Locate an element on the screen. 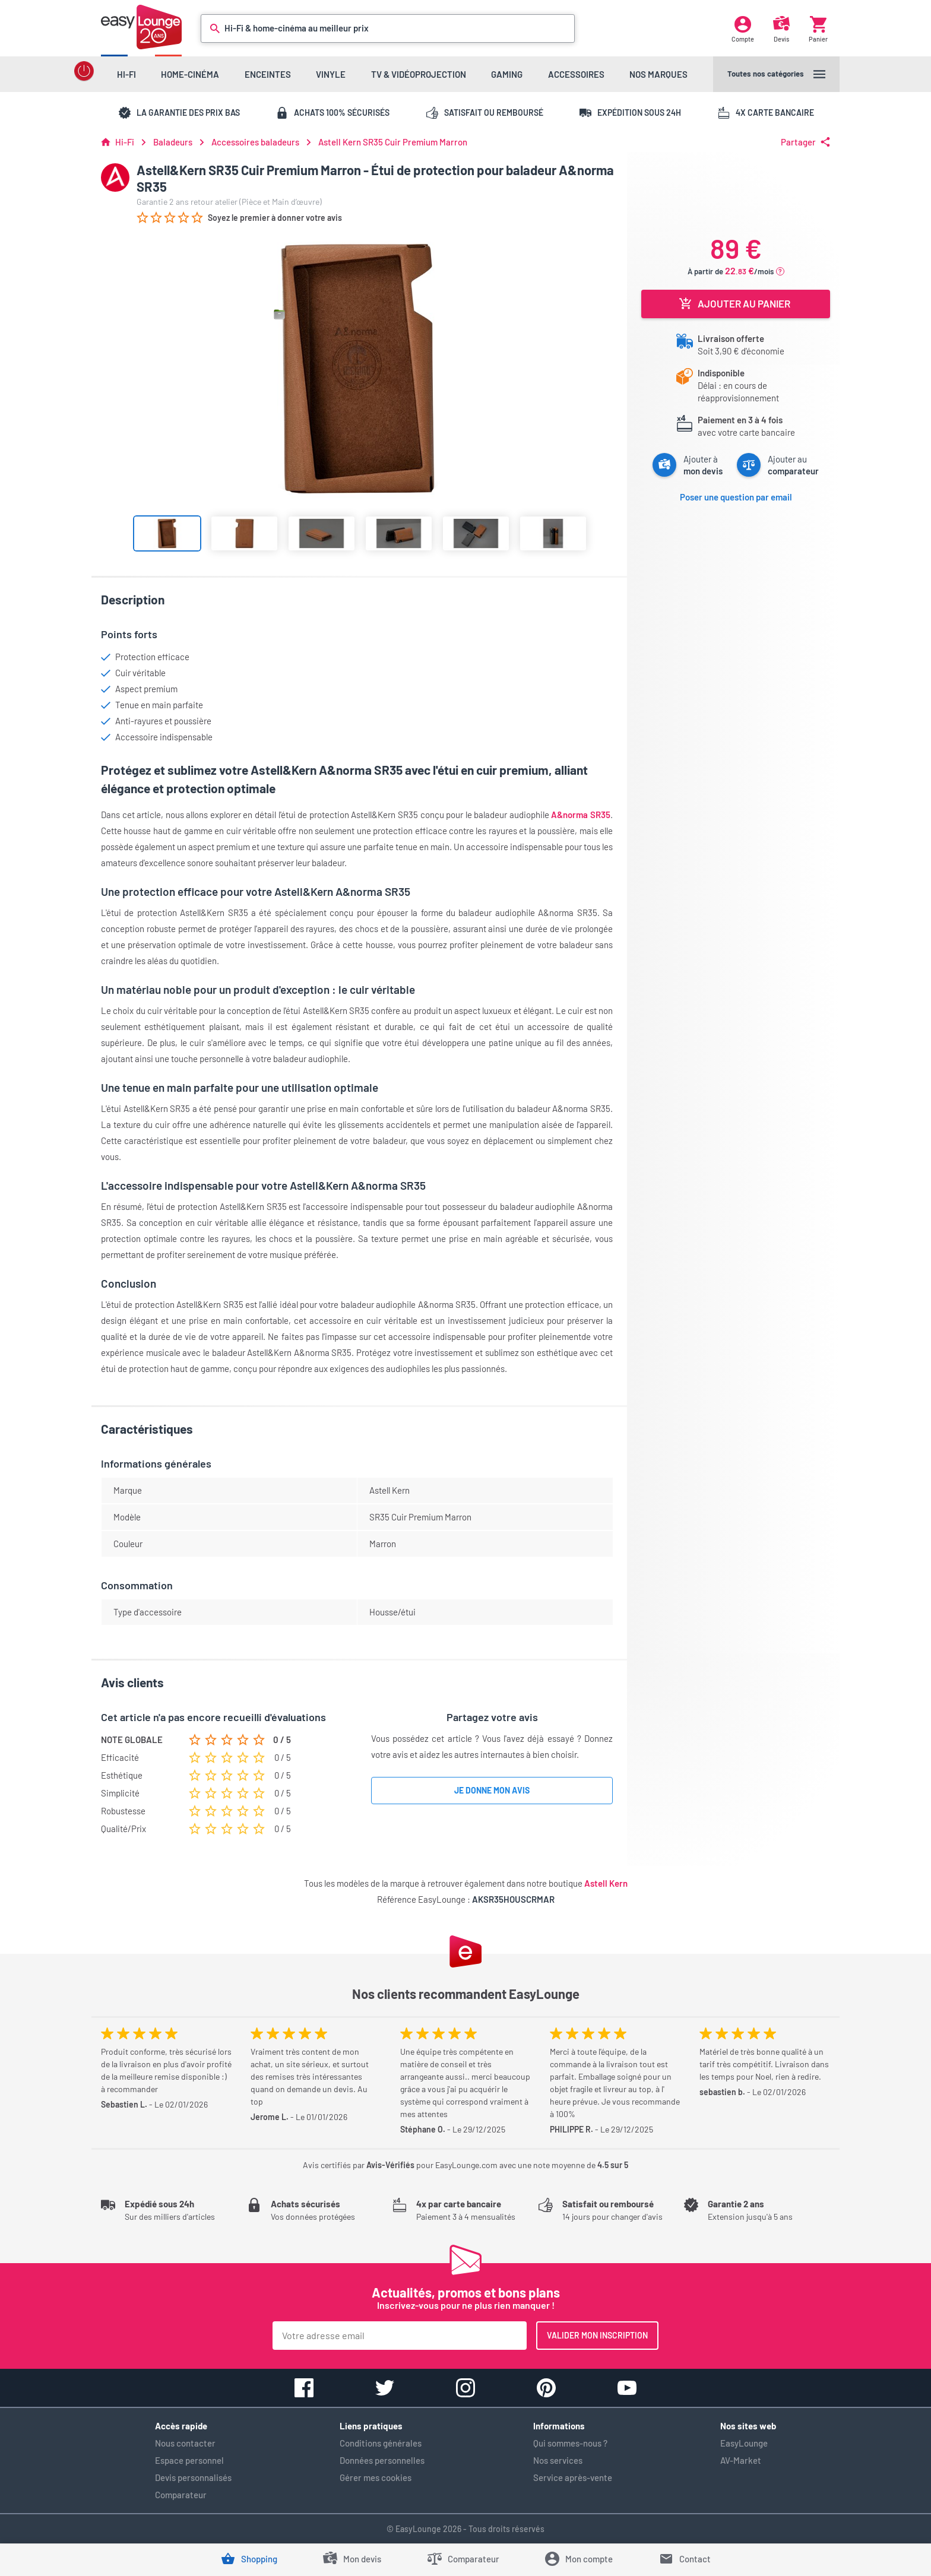 This screenshot has height=2576, width=931. shut down the system is located at coordinates (84, 71).